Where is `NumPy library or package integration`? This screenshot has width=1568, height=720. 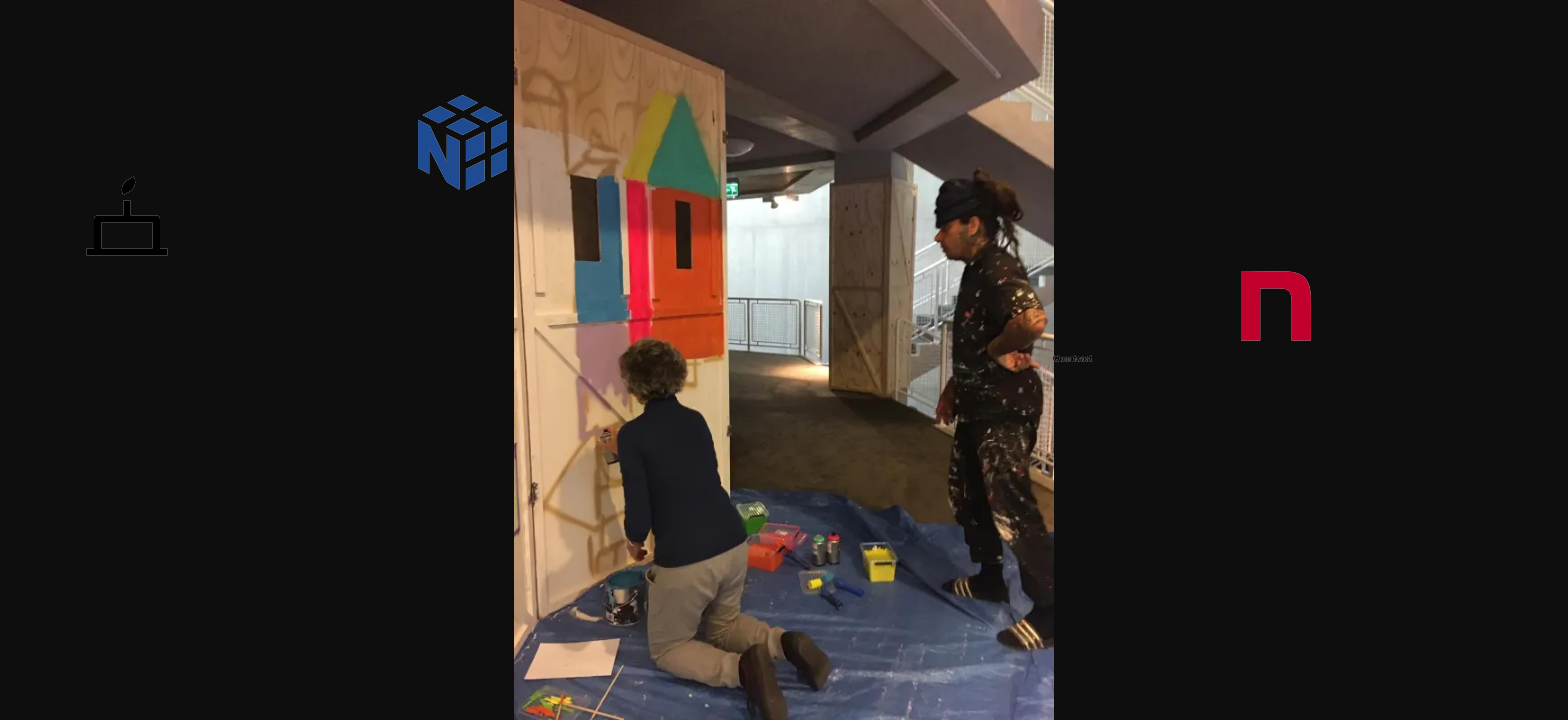 NumPy library or package integration is located at coordinates (462, 142).